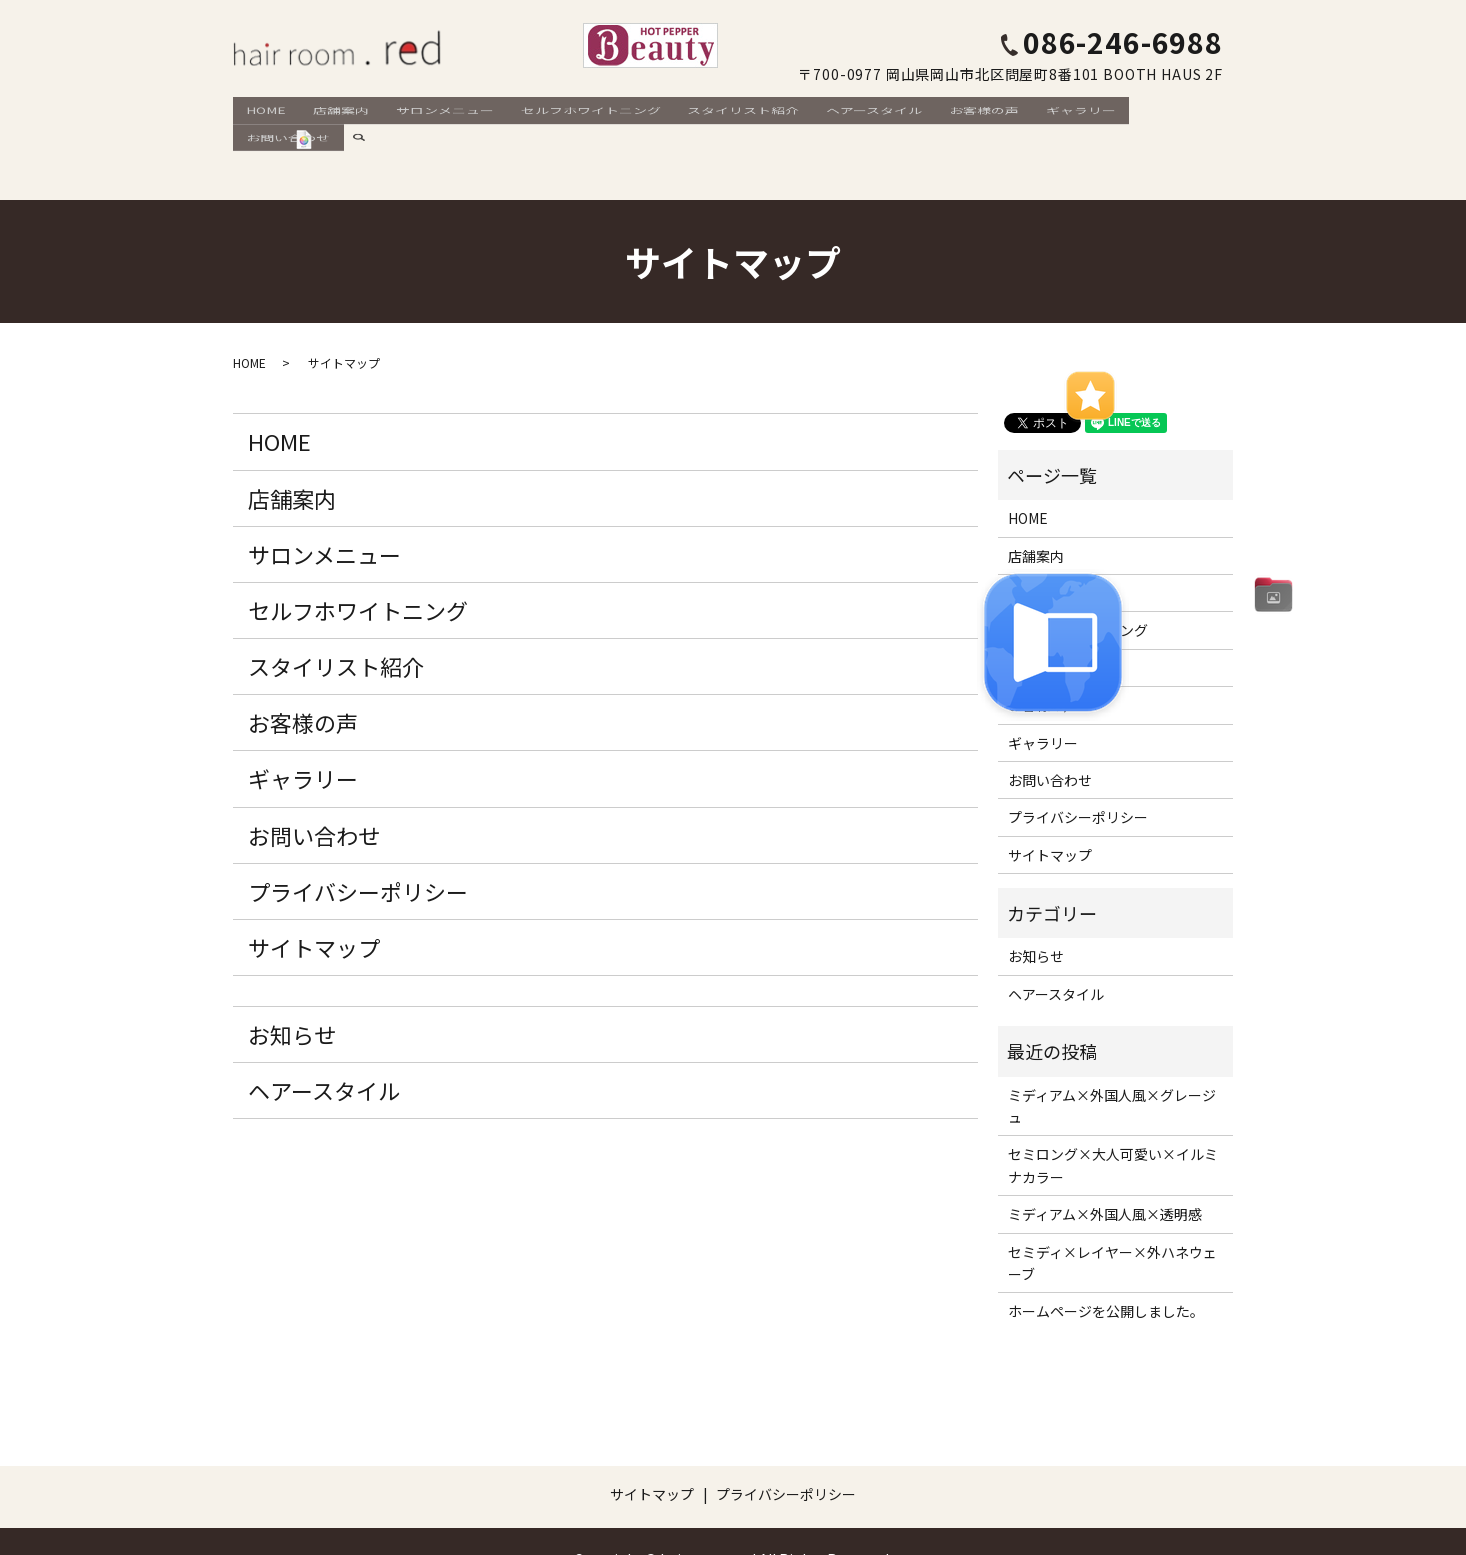 The width and height of the screenshot is (1466, 1555). Describe the element at coordinates (1273, 594) in the screenshot. I see `open your pictures folder` at that location.